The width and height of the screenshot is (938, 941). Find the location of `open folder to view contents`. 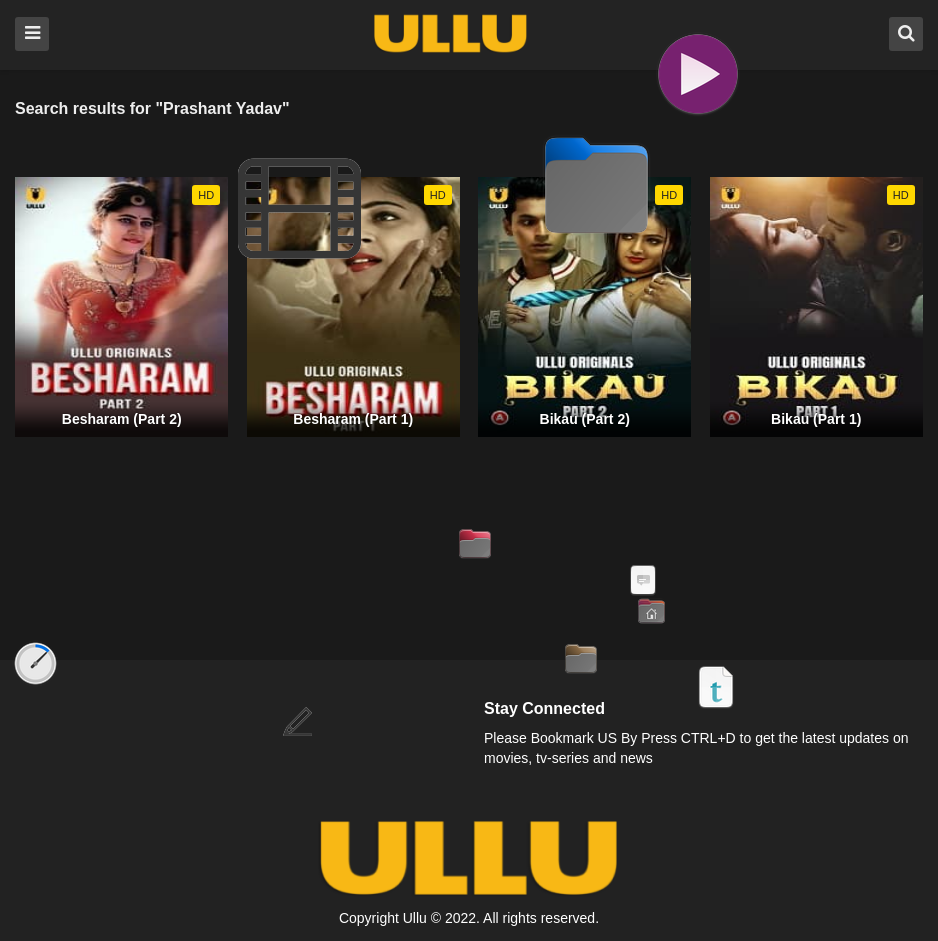

open folder to view contents is located at coordinates (596, 185).